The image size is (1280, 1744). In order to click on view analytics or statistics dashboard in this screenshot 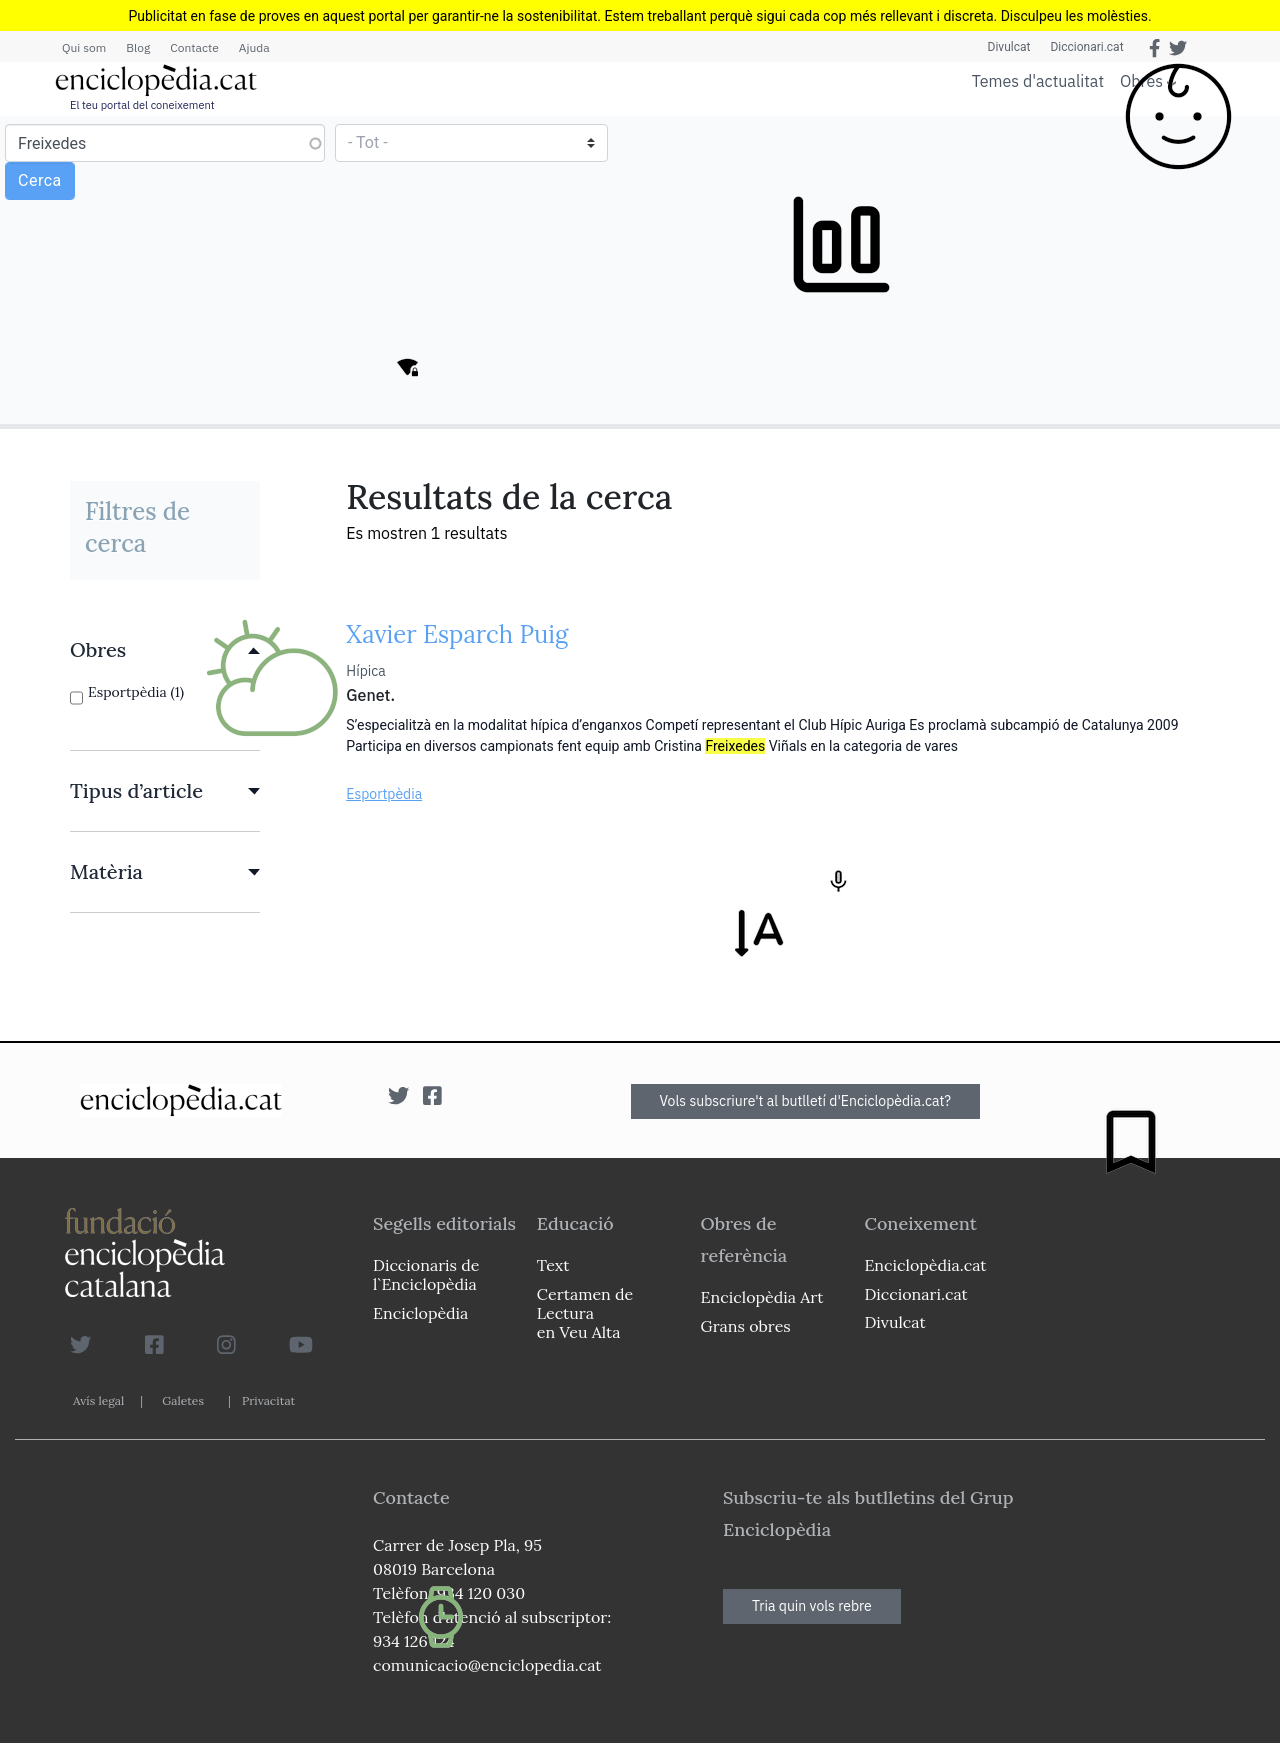, I will do `click(841, 244)`.